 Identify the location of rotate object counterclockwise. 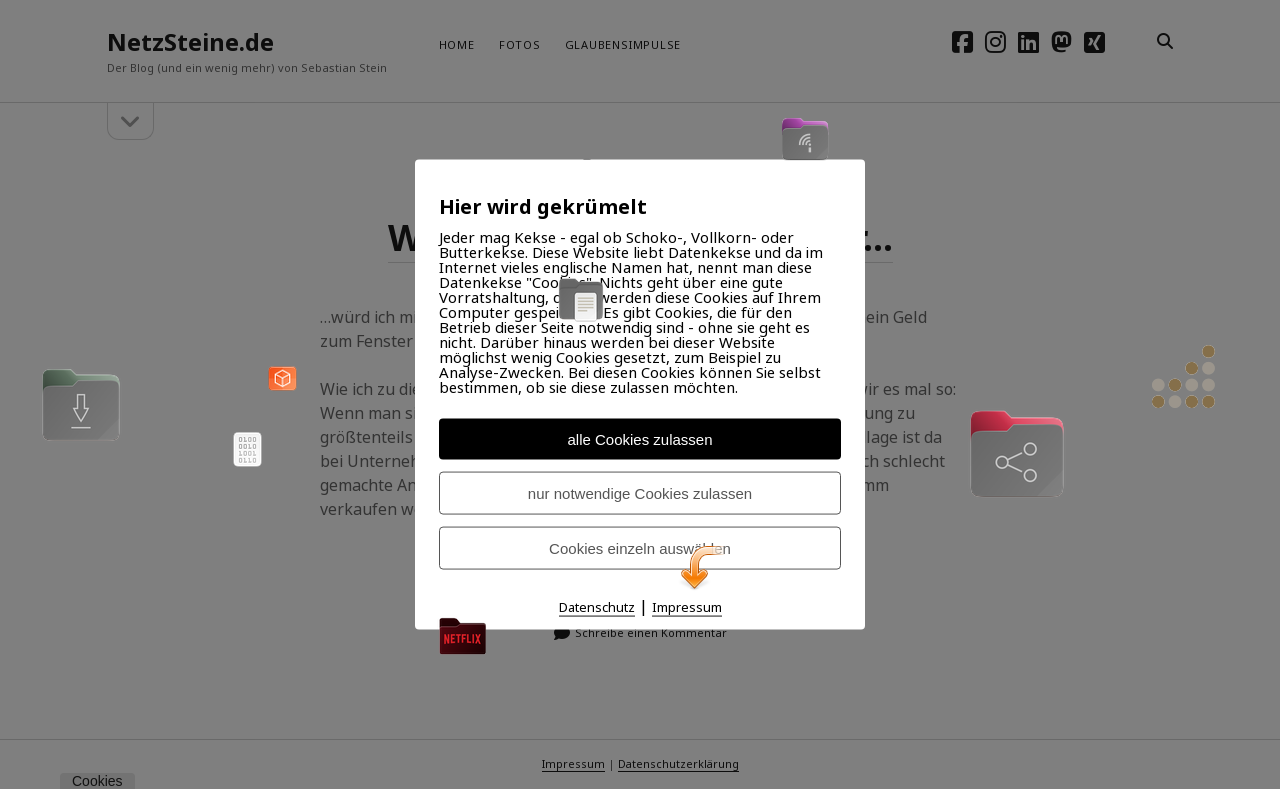
(701, 569).